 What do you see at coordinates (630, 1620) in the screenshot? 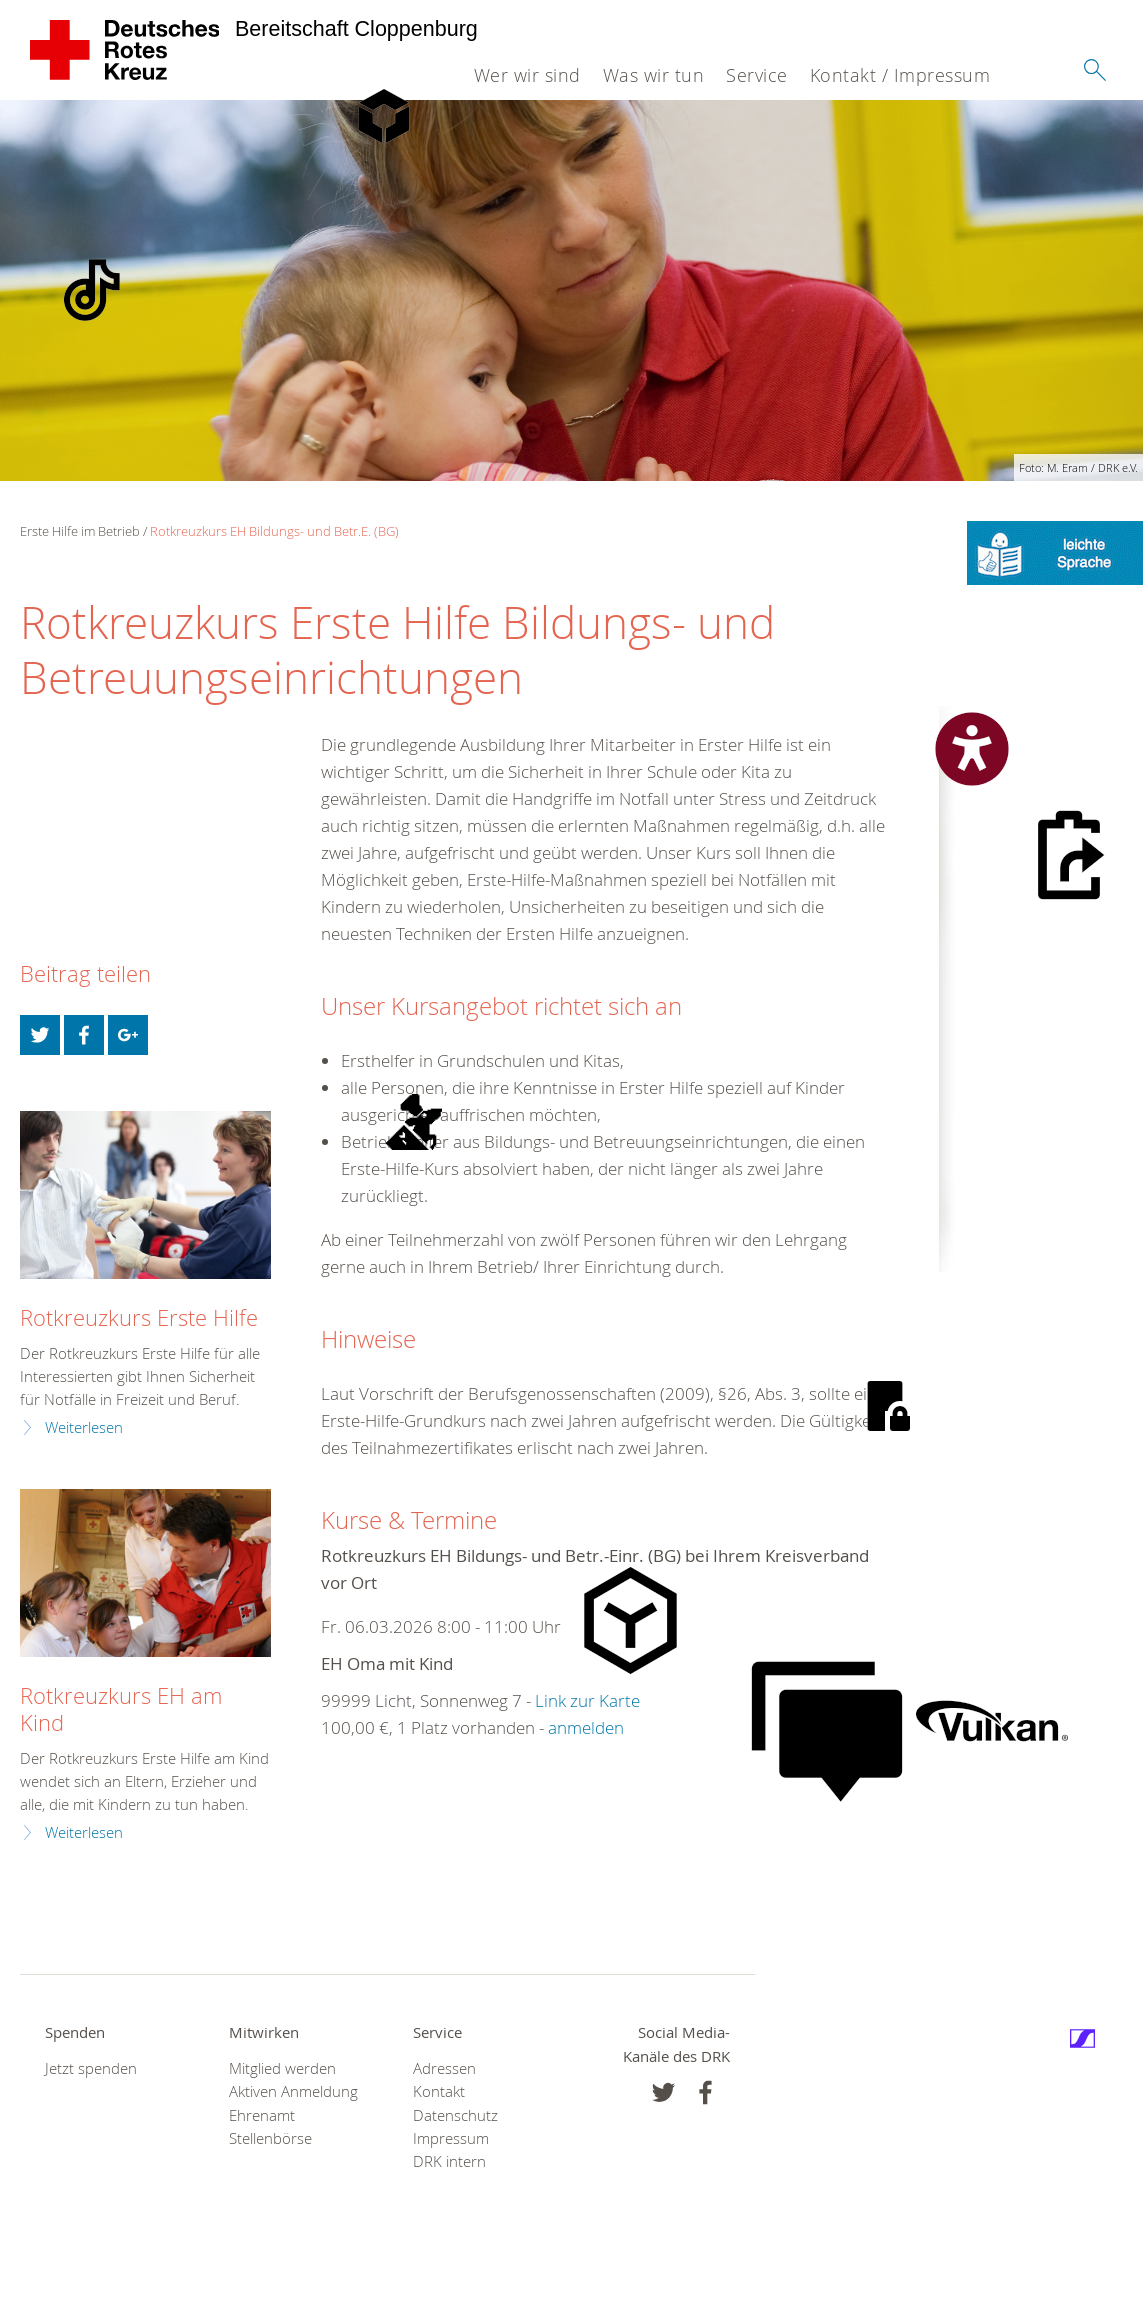
I see `view instance details` at bounding box center [630, 1620].